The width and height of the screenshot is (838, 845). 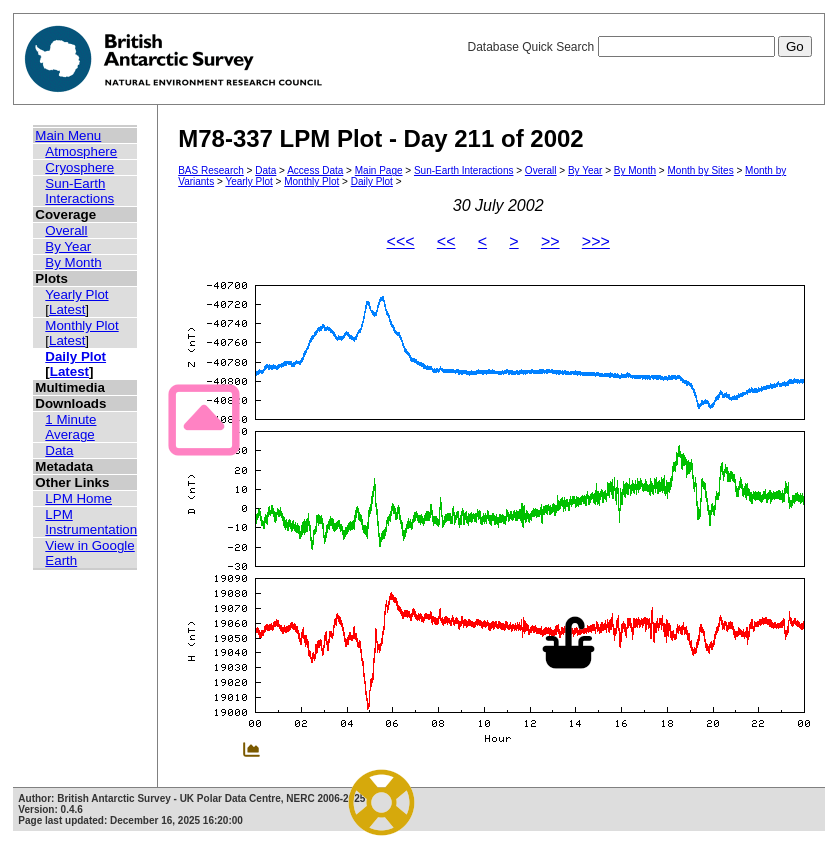 What do you see at coordinates (568, 642) in the screenshot?
I see `indicates kitchen or bathroom facilities` at bounding box center [568, 642].